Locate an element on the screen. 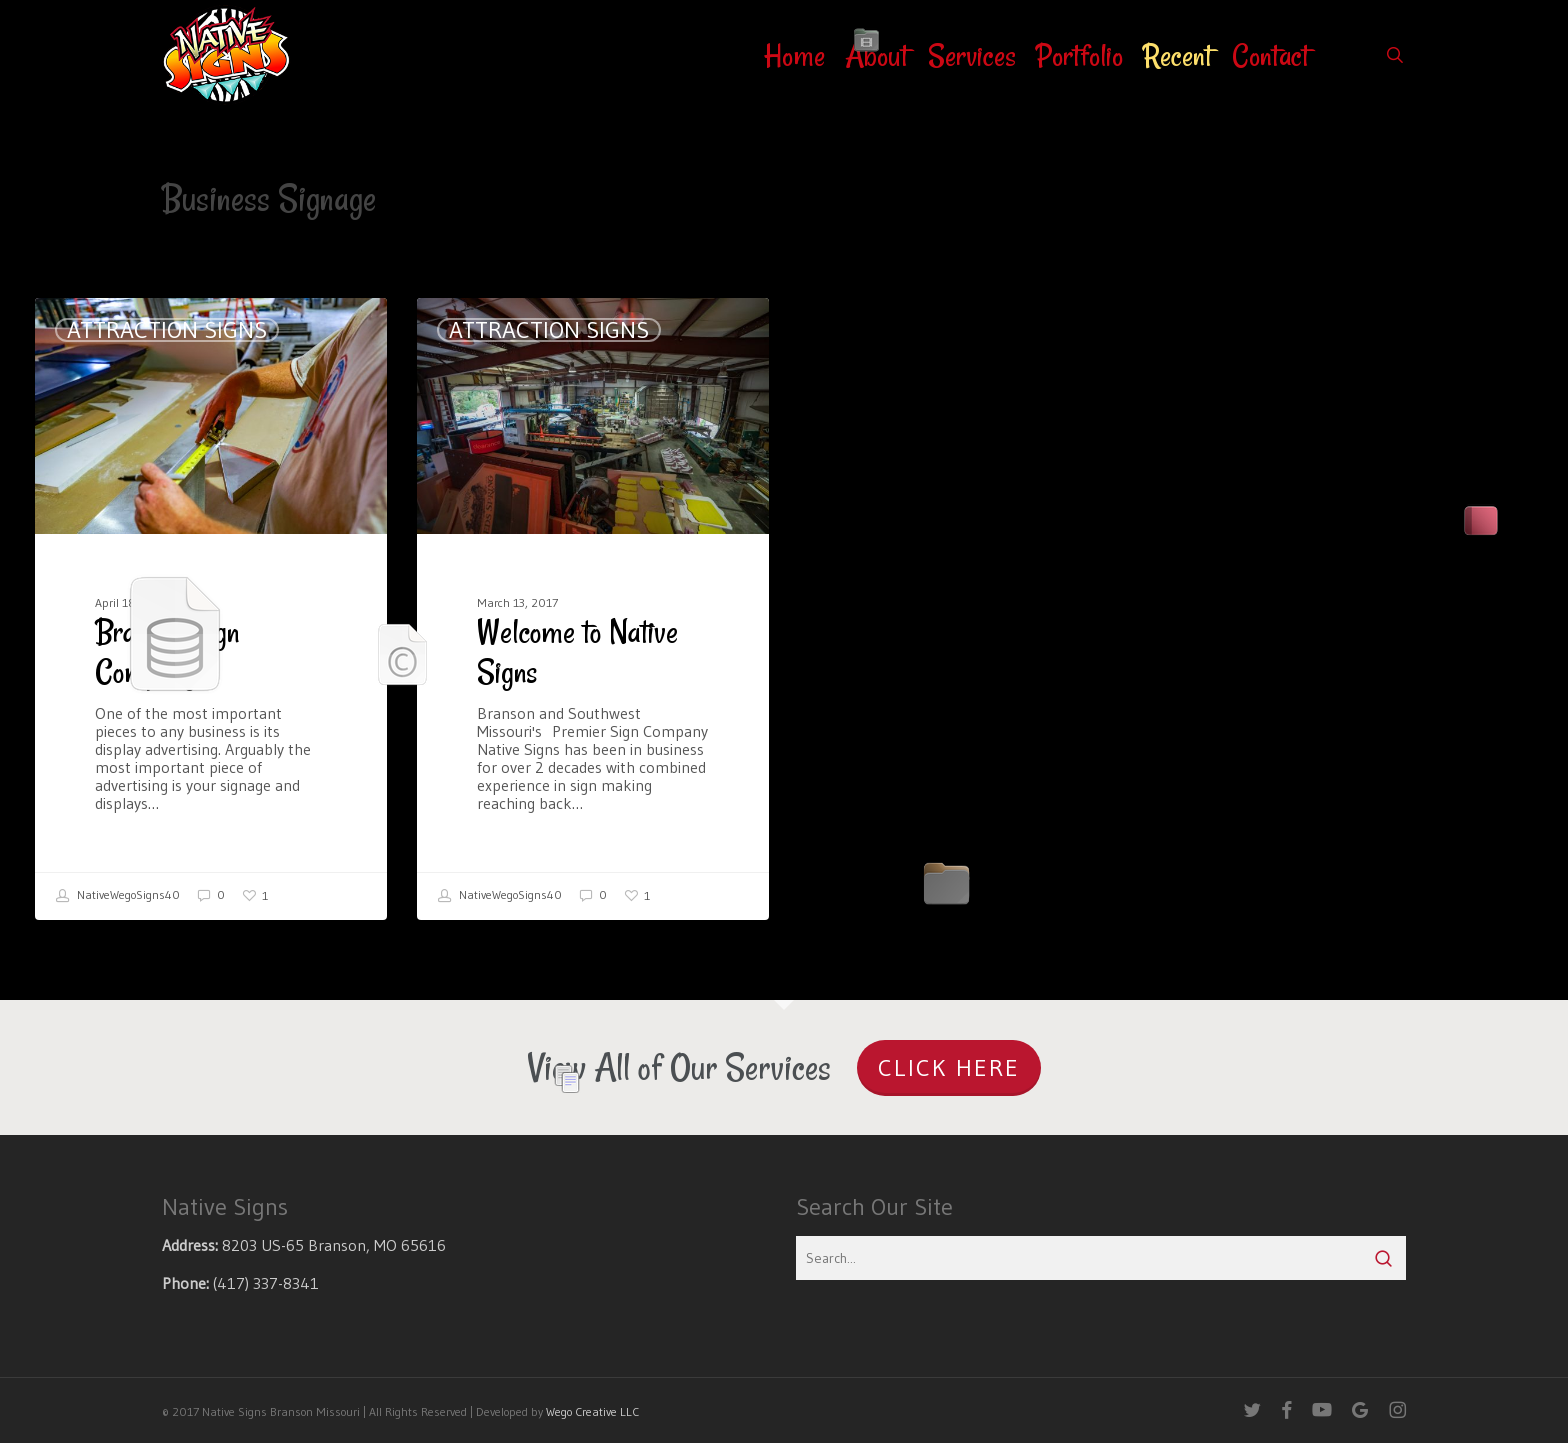 Image resolution: width=1568 pixels, height=1443 pixels. open a folder to view its contents is located at coordinates (946, 883).